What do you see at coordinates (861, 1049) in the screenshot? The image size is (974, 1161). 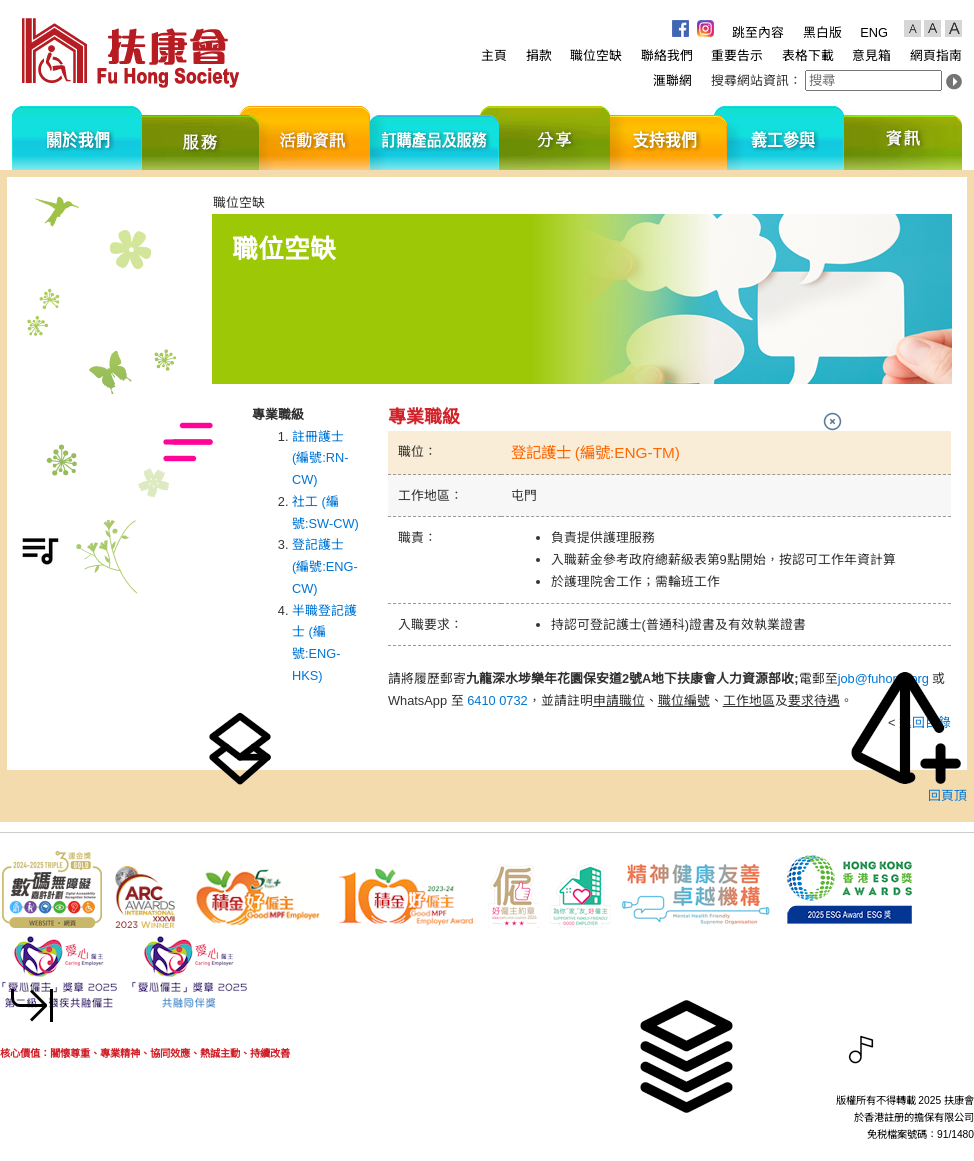 I see `access music or audio player` at bounding box center [861, 1049].